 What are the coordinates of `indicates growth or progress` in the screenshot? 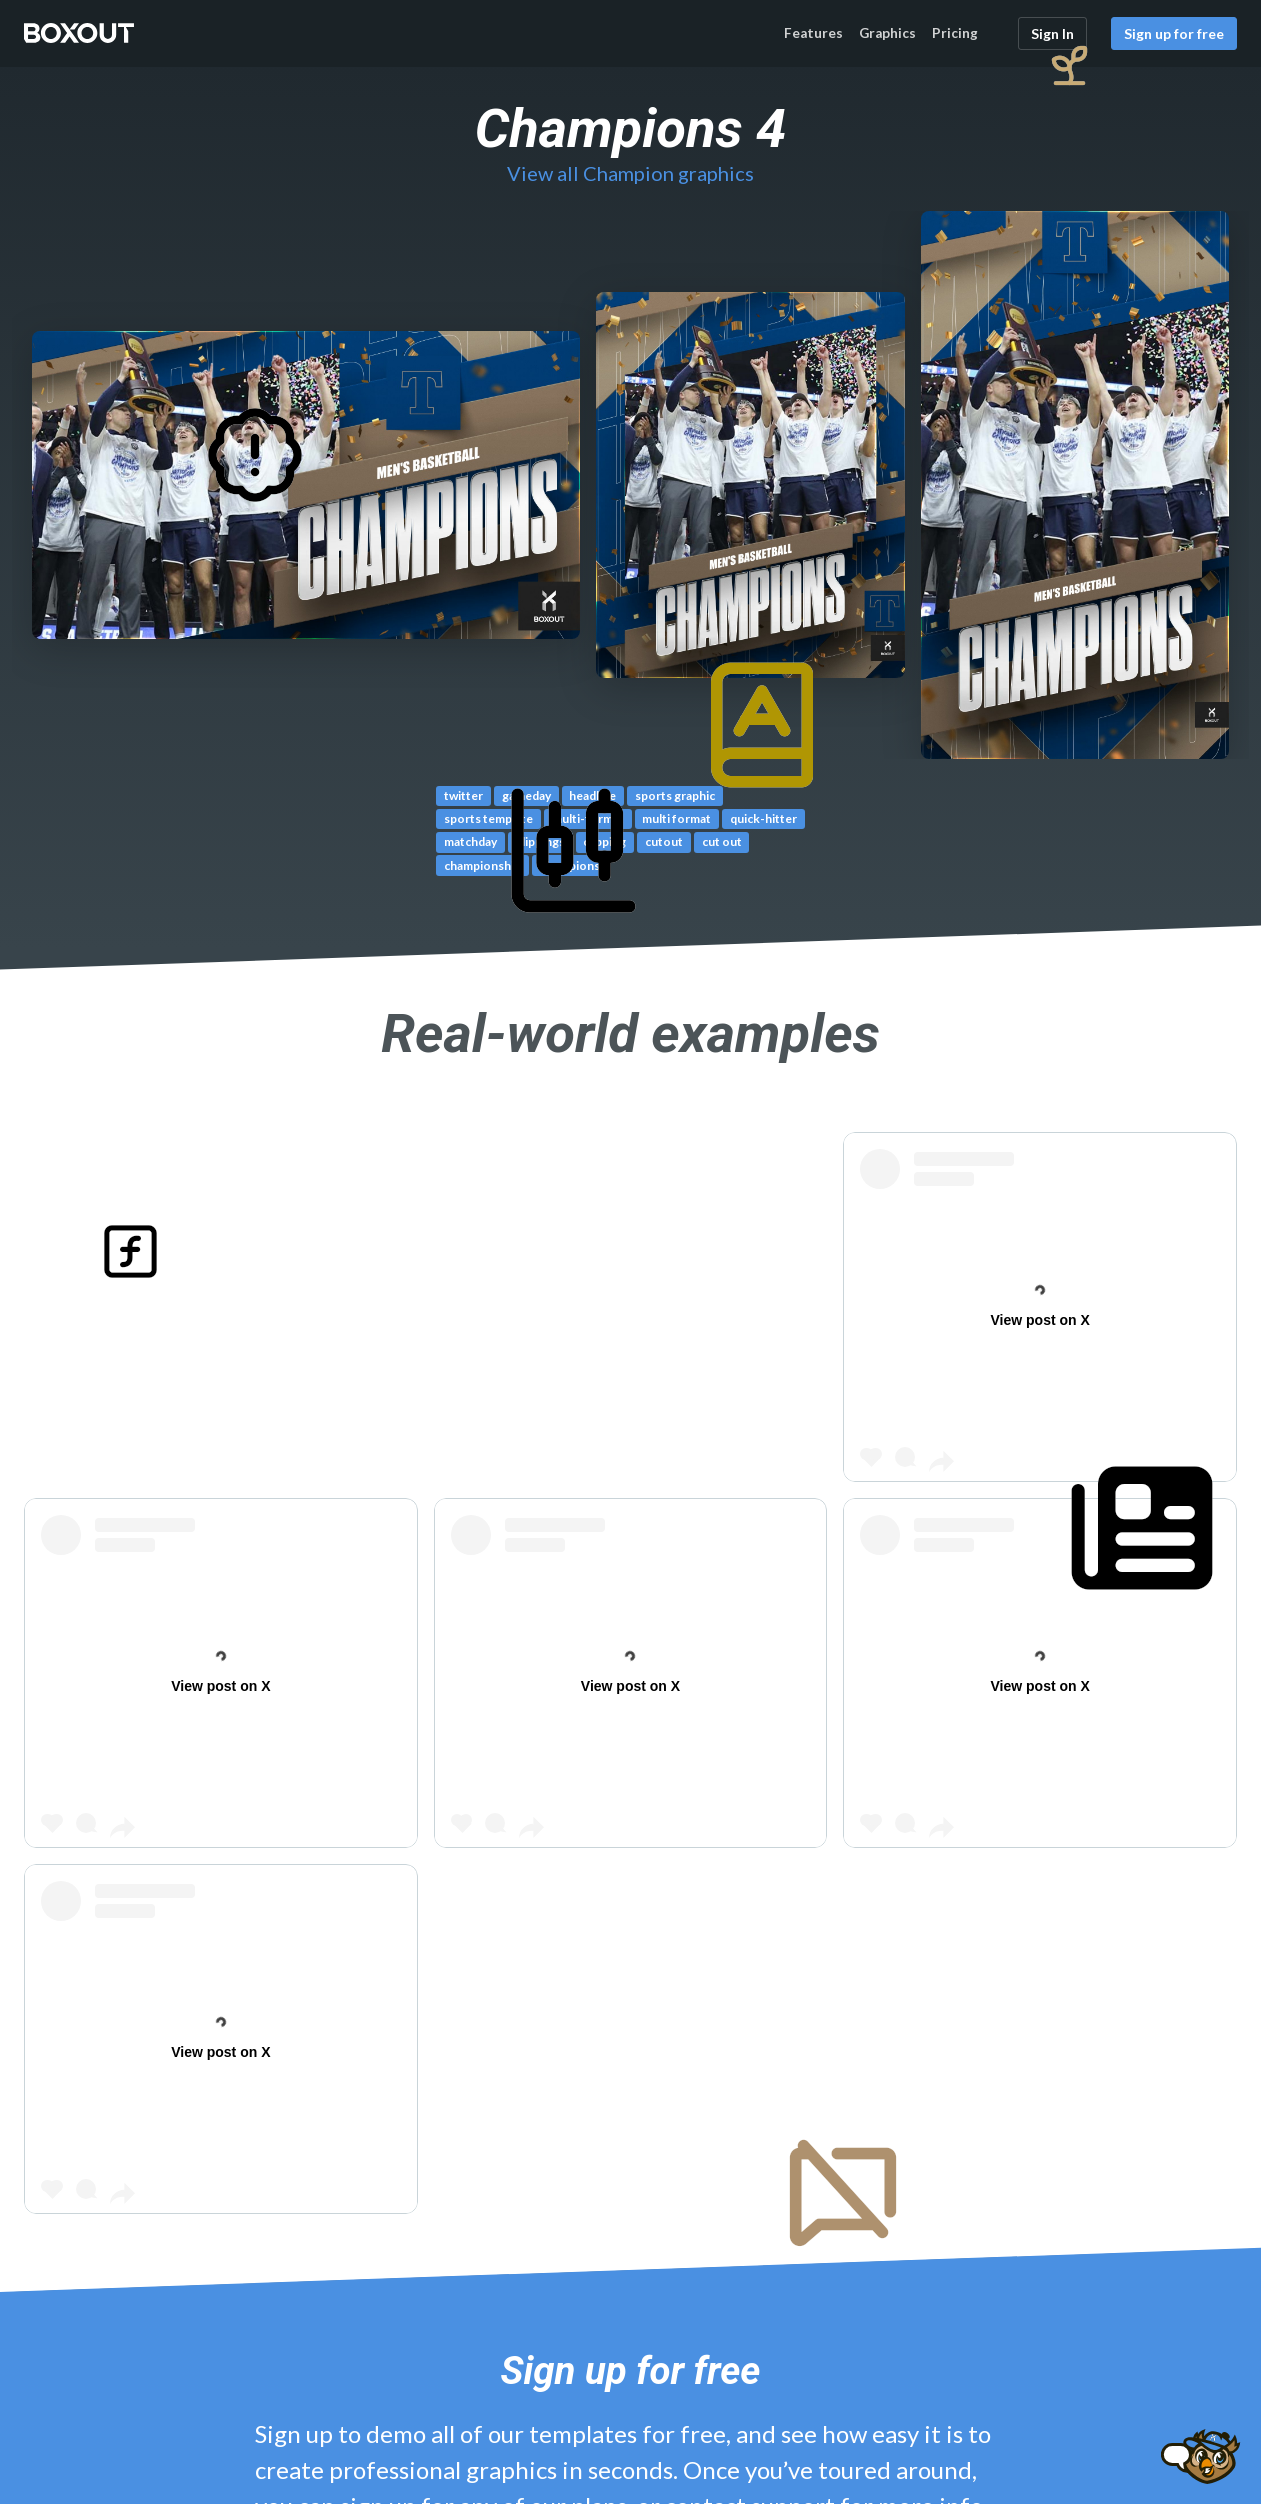 It's located at (1069, 65).